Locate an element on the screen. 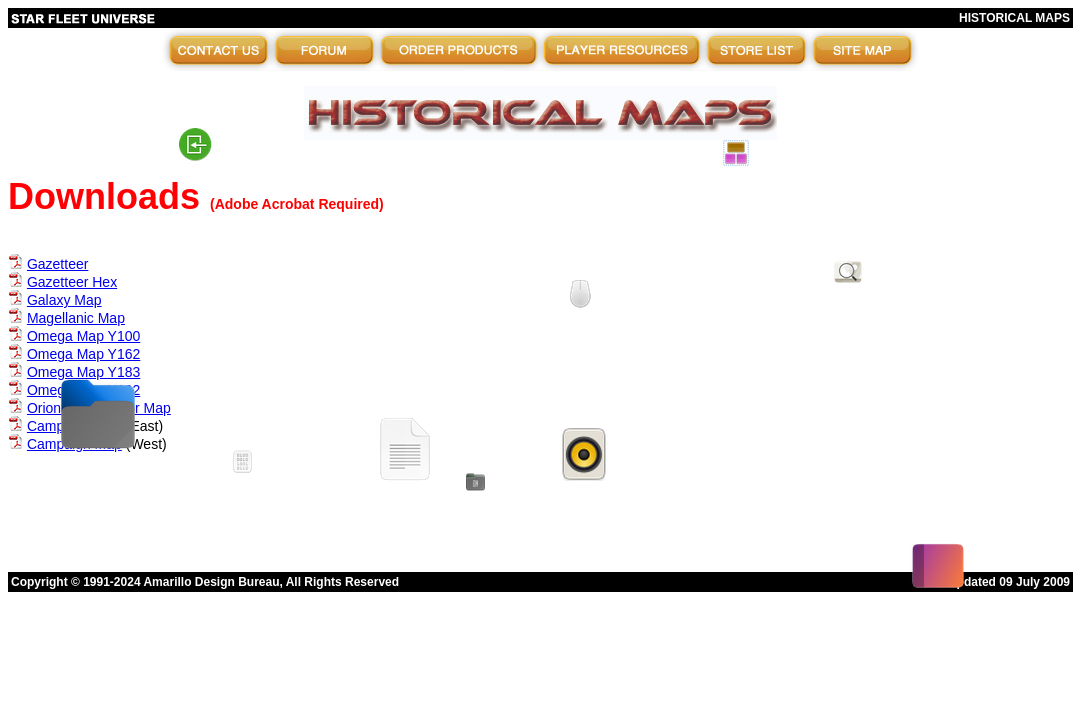 The height and width of the screenshot is (720, 1081). drop files here to move them into this folder is located at coordinates (98, 414).